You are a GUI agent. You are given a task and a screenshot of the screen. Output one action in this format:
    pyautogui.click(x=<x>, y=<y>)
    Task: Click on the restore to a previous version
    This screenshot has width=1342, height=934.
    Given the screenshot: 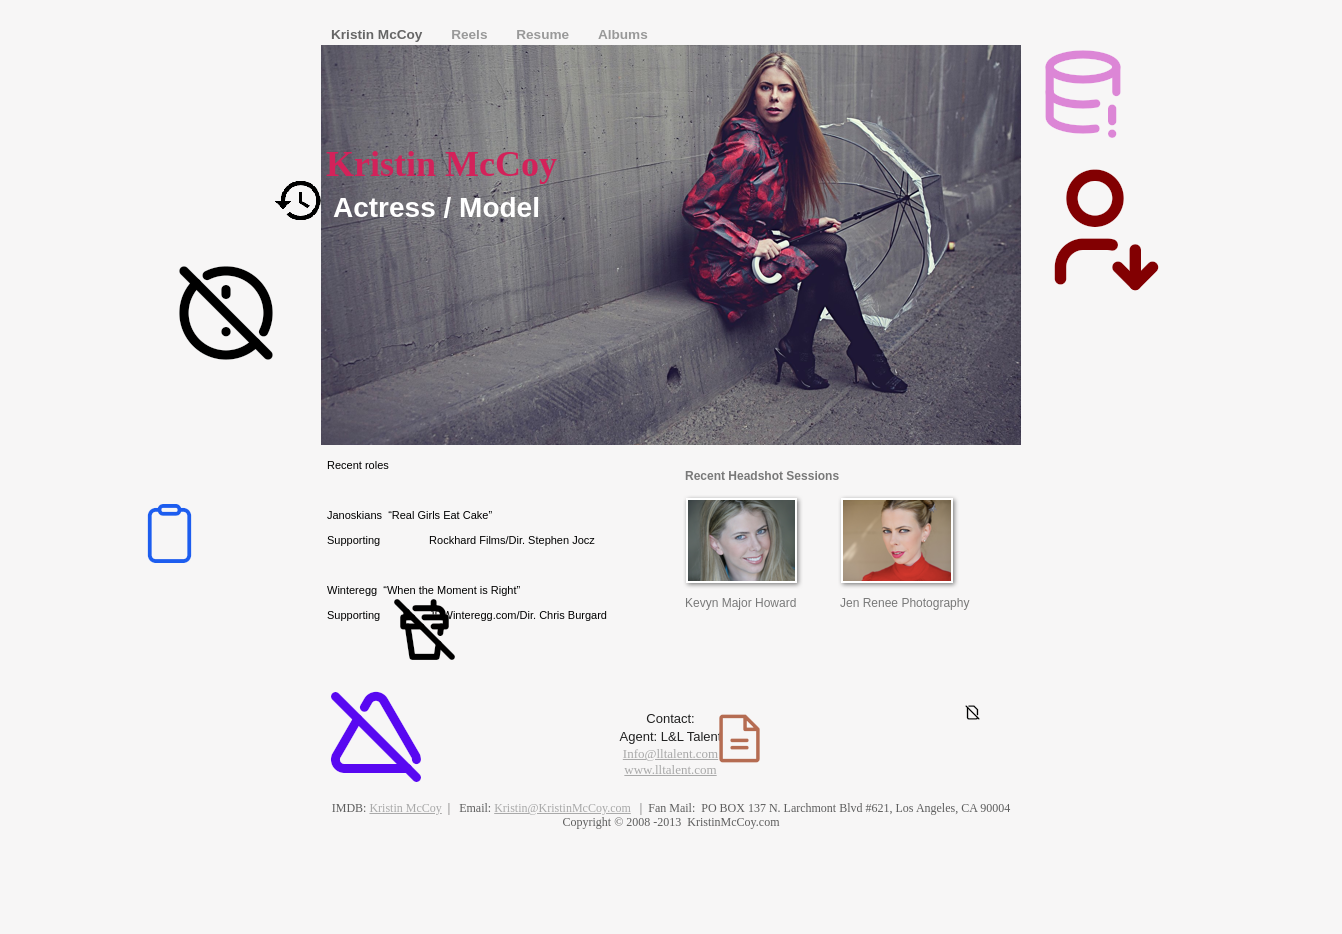 What is the action you would take?
    pyautogui.click(x=298, y=200)
    